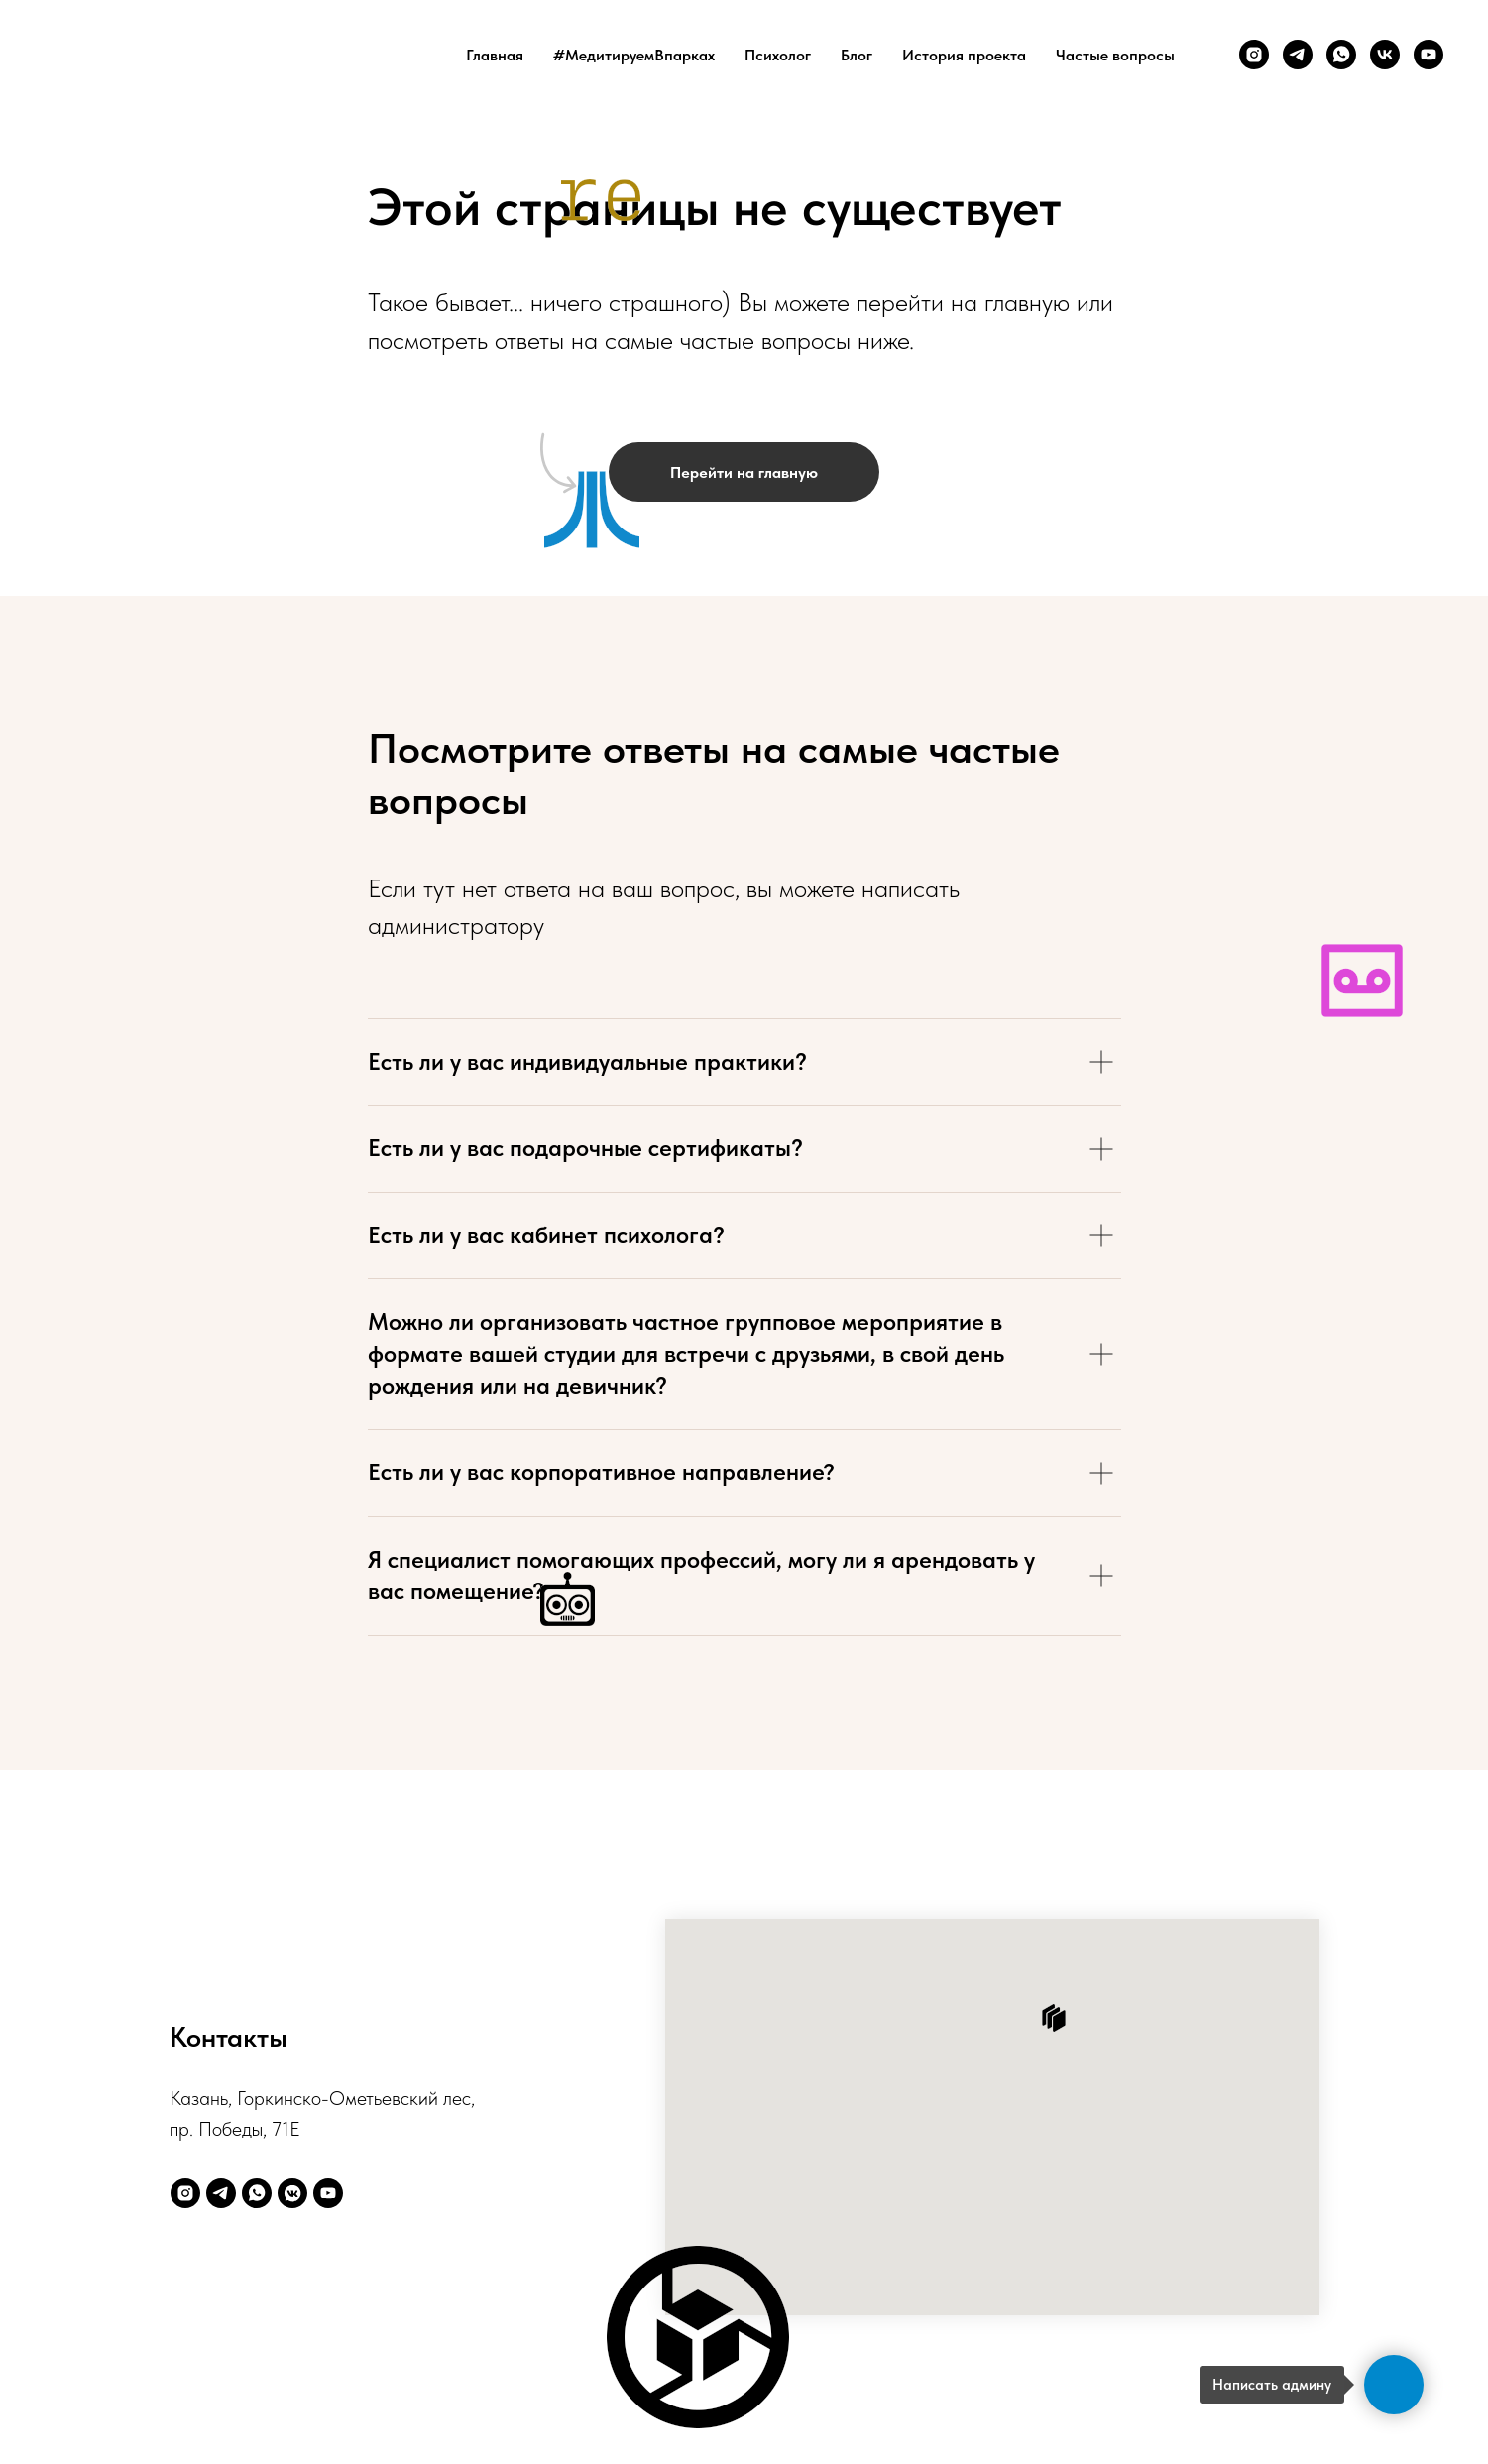 The image size is (1488, 2464). What do you see at coordinates (1362, 981) in the screenshot?
I see `play or access cassette tape audio` at bounding box center [1362, 981].